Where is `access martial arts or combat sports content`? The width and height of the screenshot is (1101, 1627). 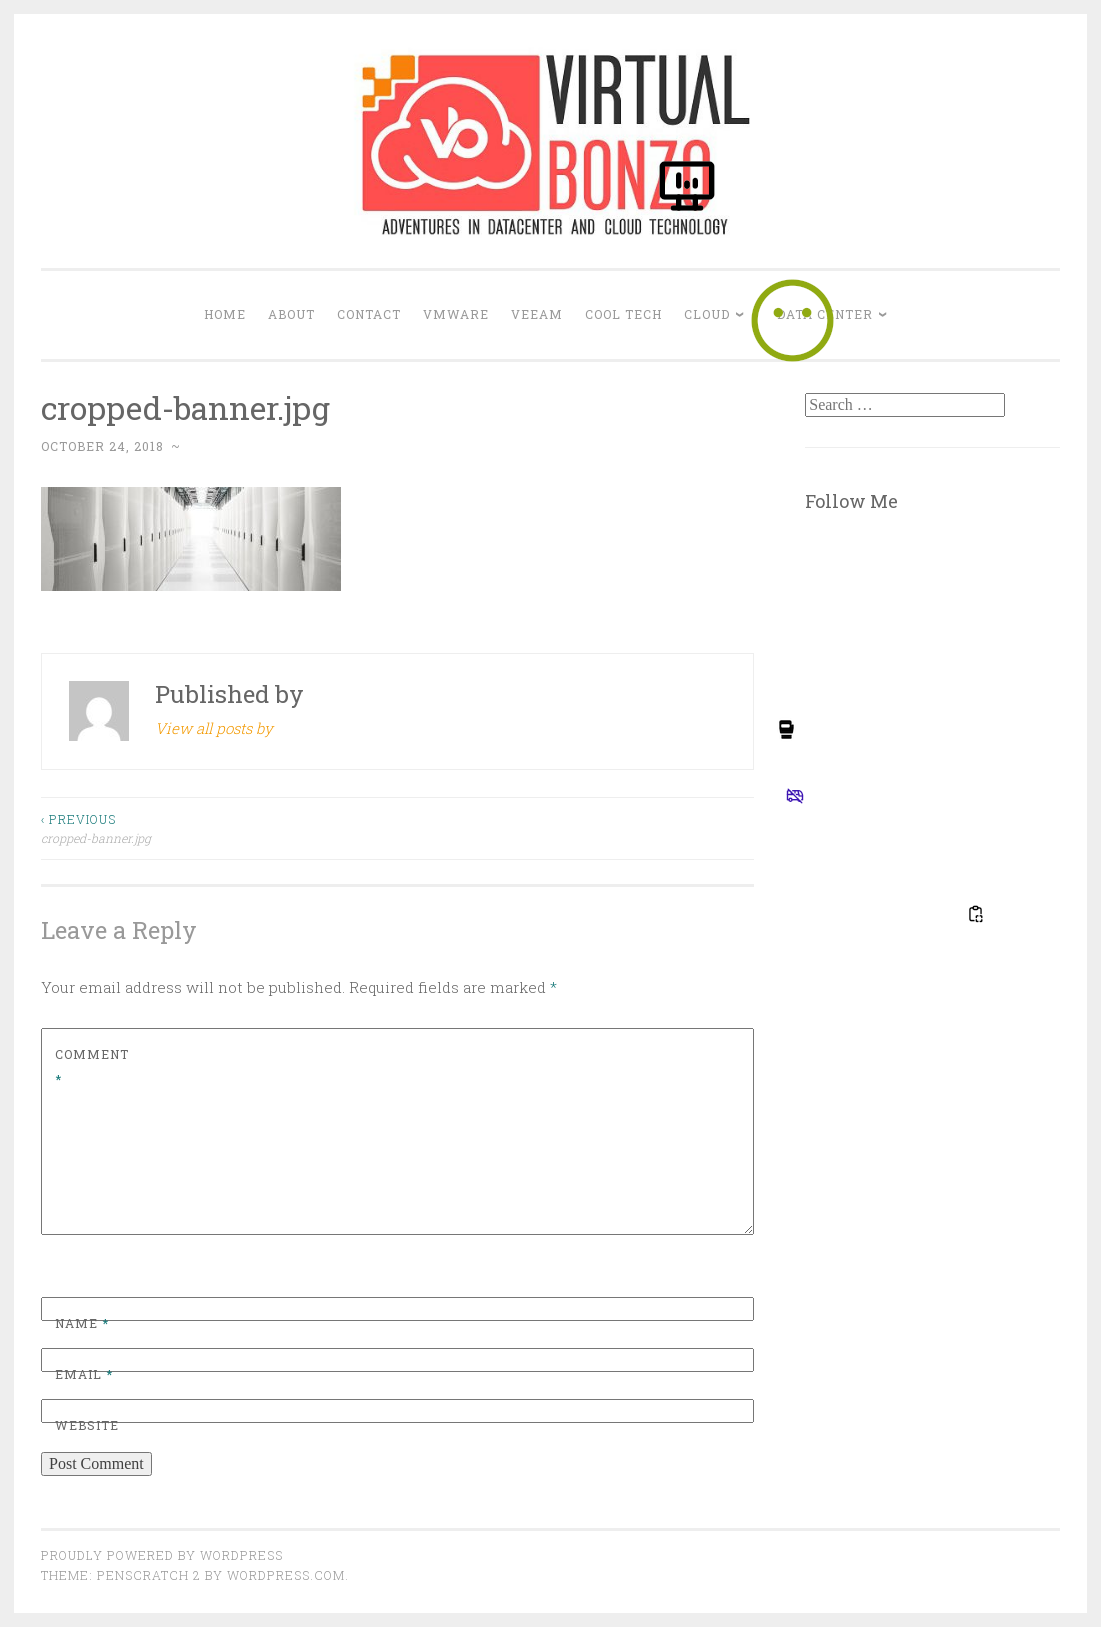 access martial arts or combat sports content is located at coordinates (786, 729).